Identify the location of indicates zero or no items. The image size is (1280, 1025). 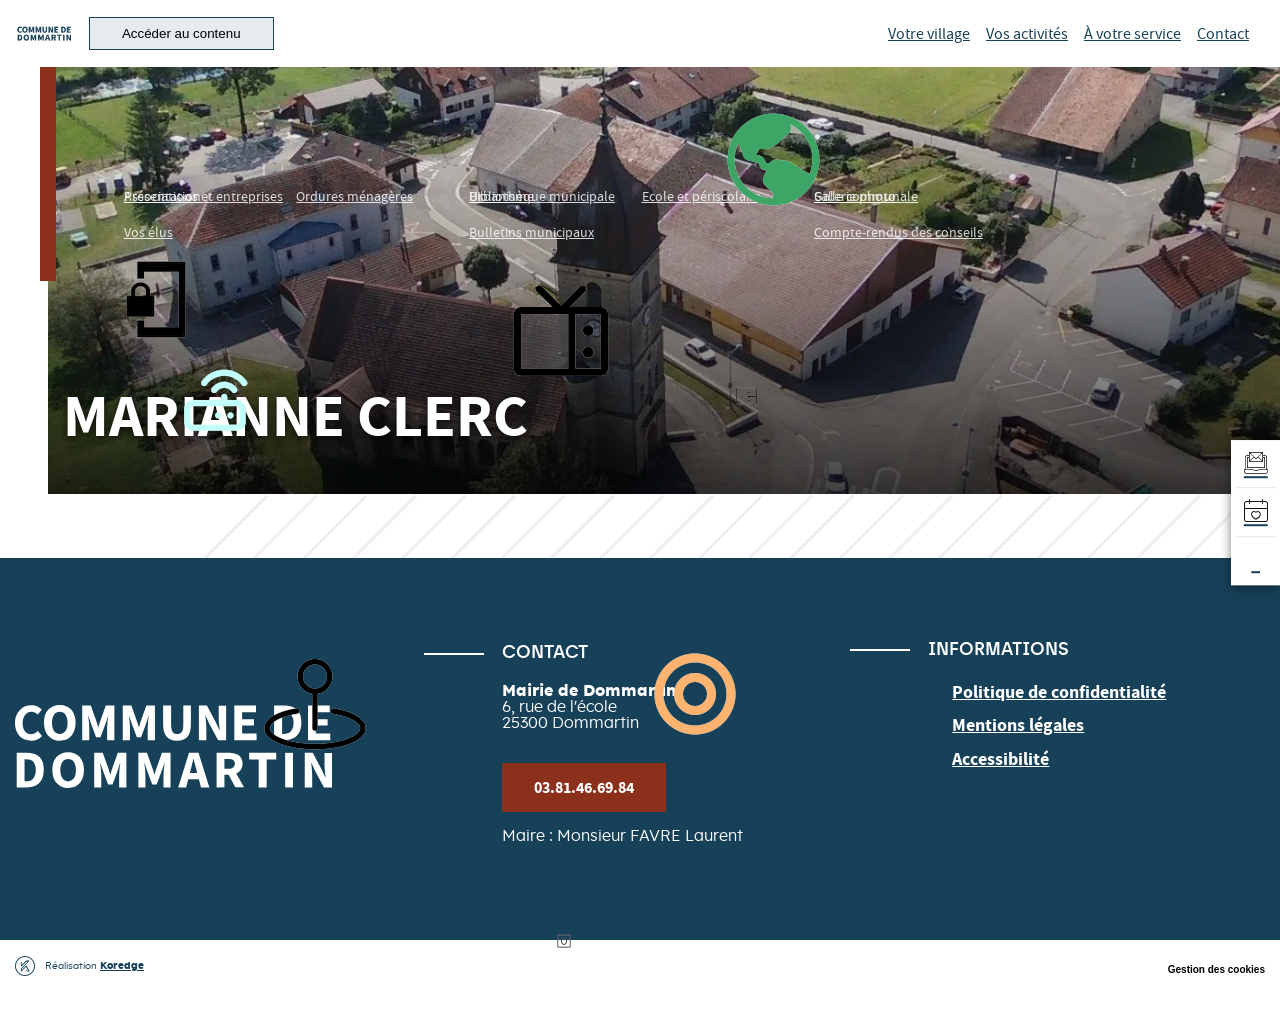
(564, 941).